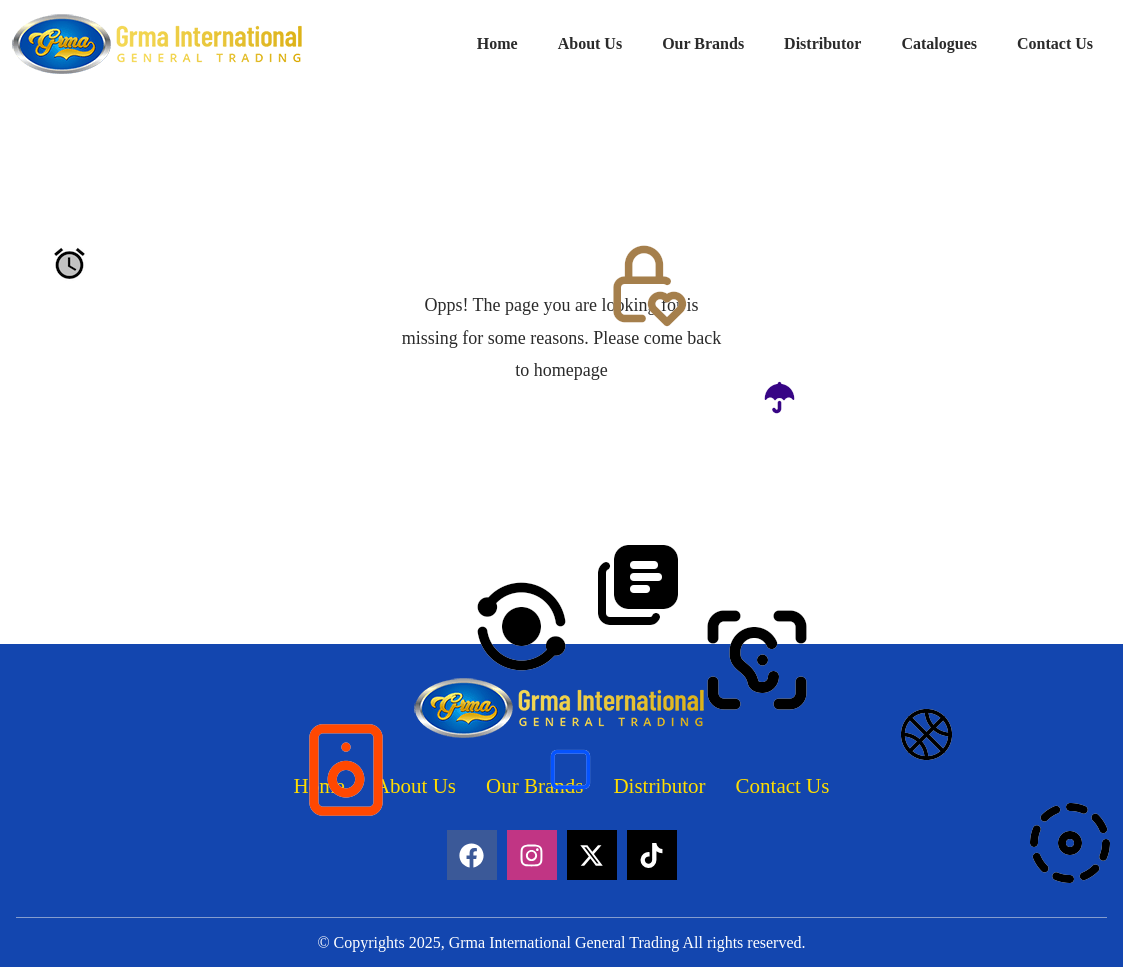 Image resolution: width=1123 pixels, height=967 pixels. I want to click on access sports scores and updates, so click(926, 734).